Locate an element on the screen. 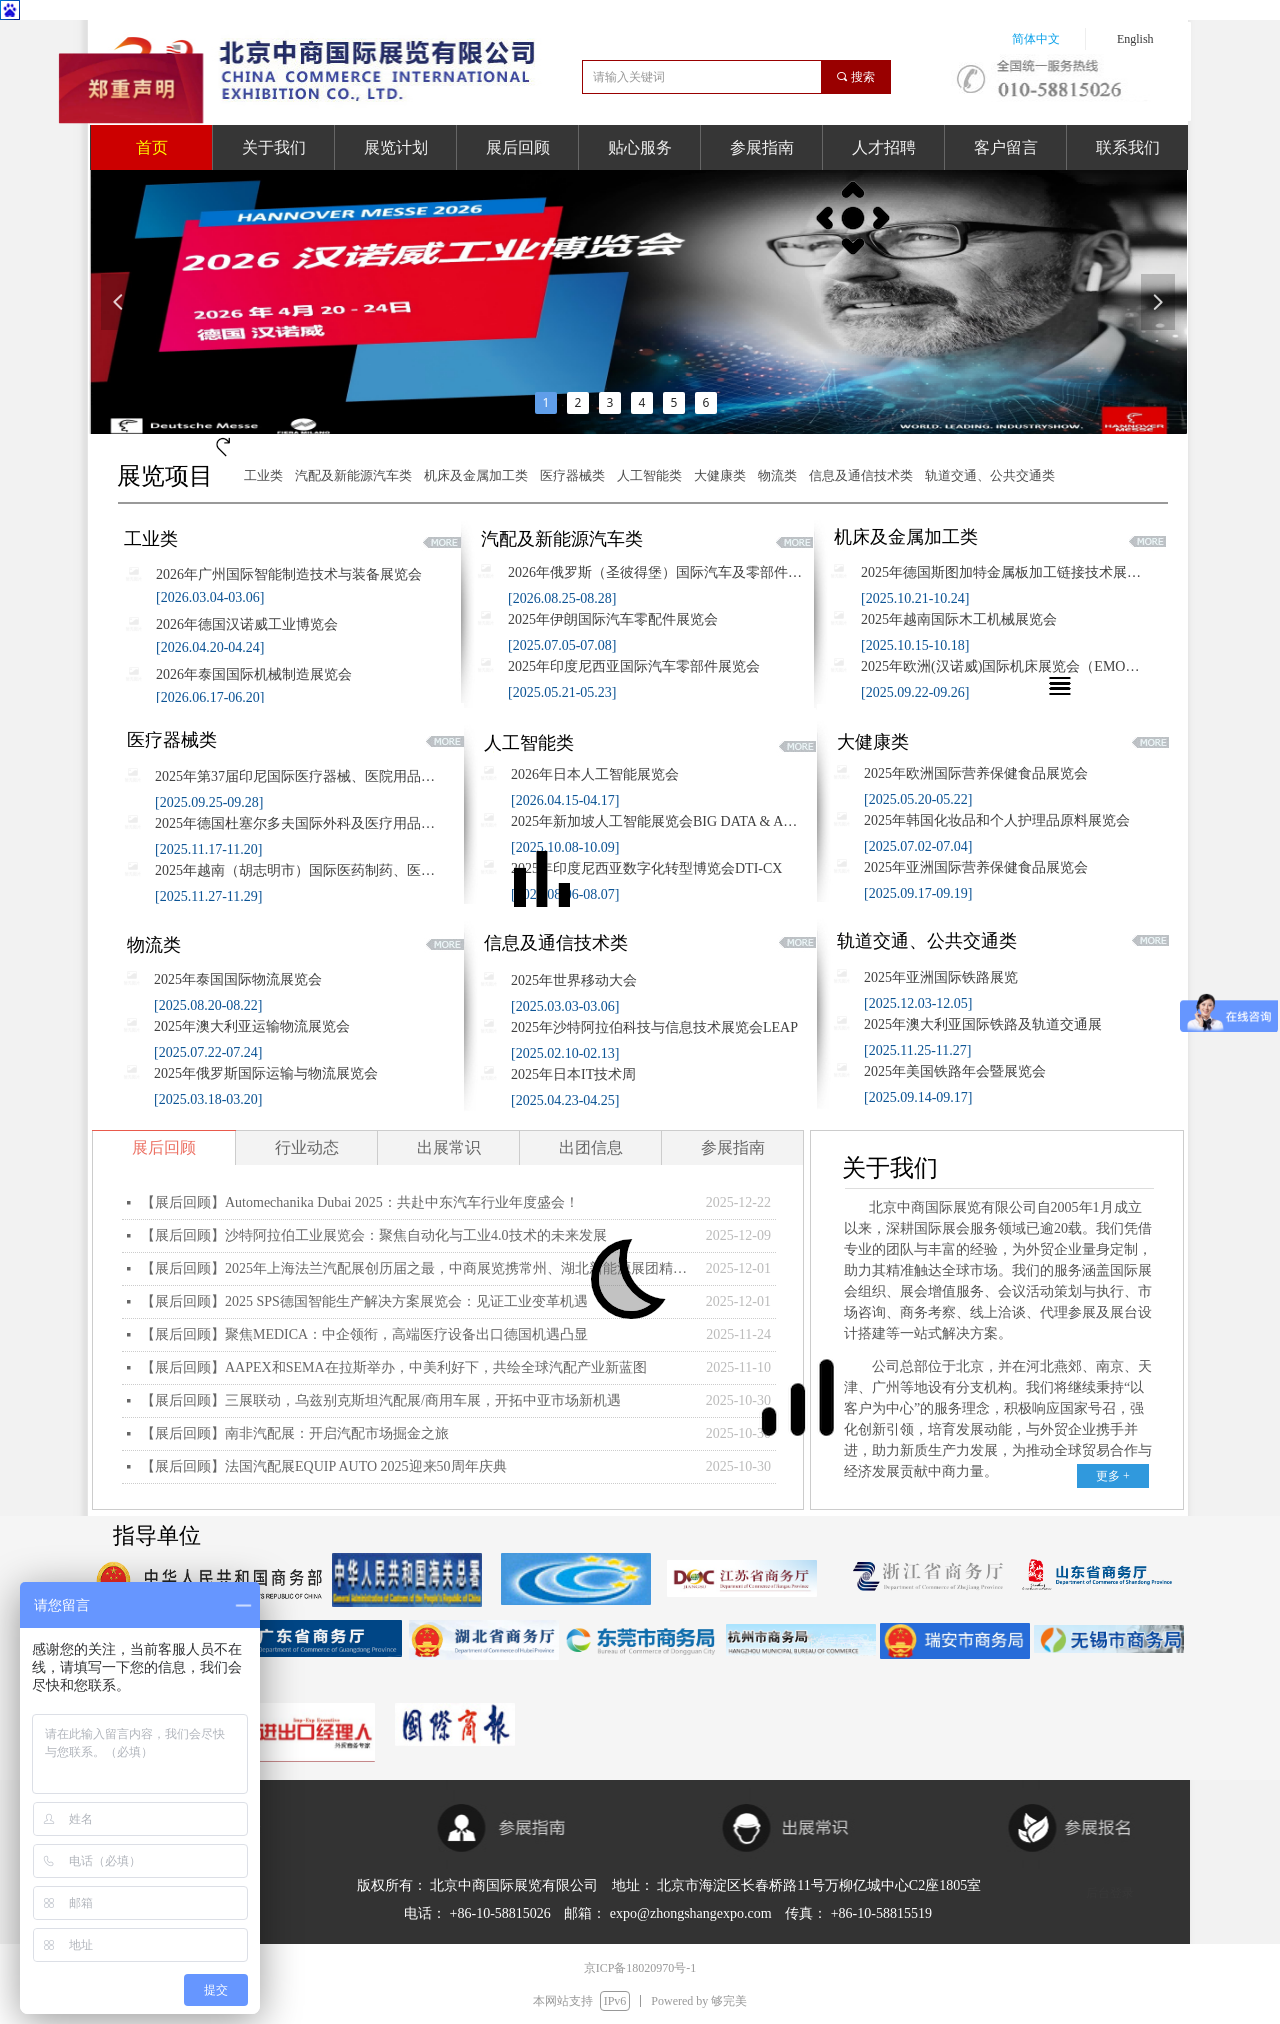  indicates cellular network signal strength is located at coordinates (795, 1397).